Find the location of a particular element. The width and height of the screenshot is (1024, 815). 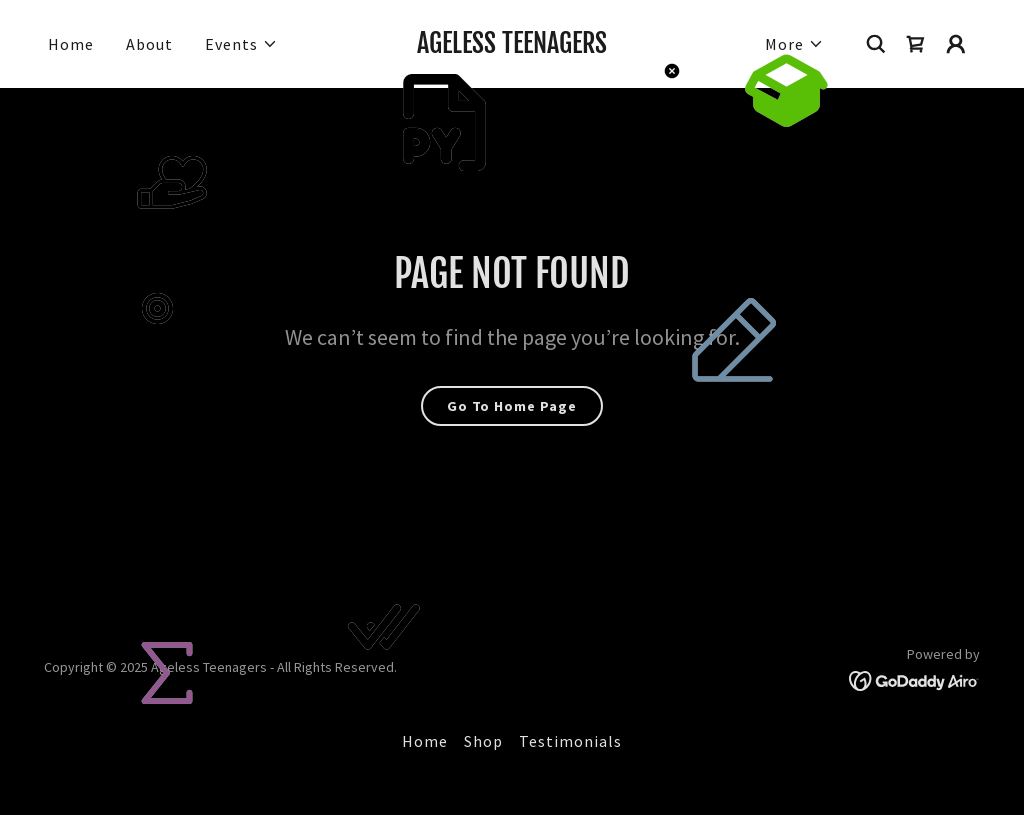

open a python file is located at coordinates (444, 122).